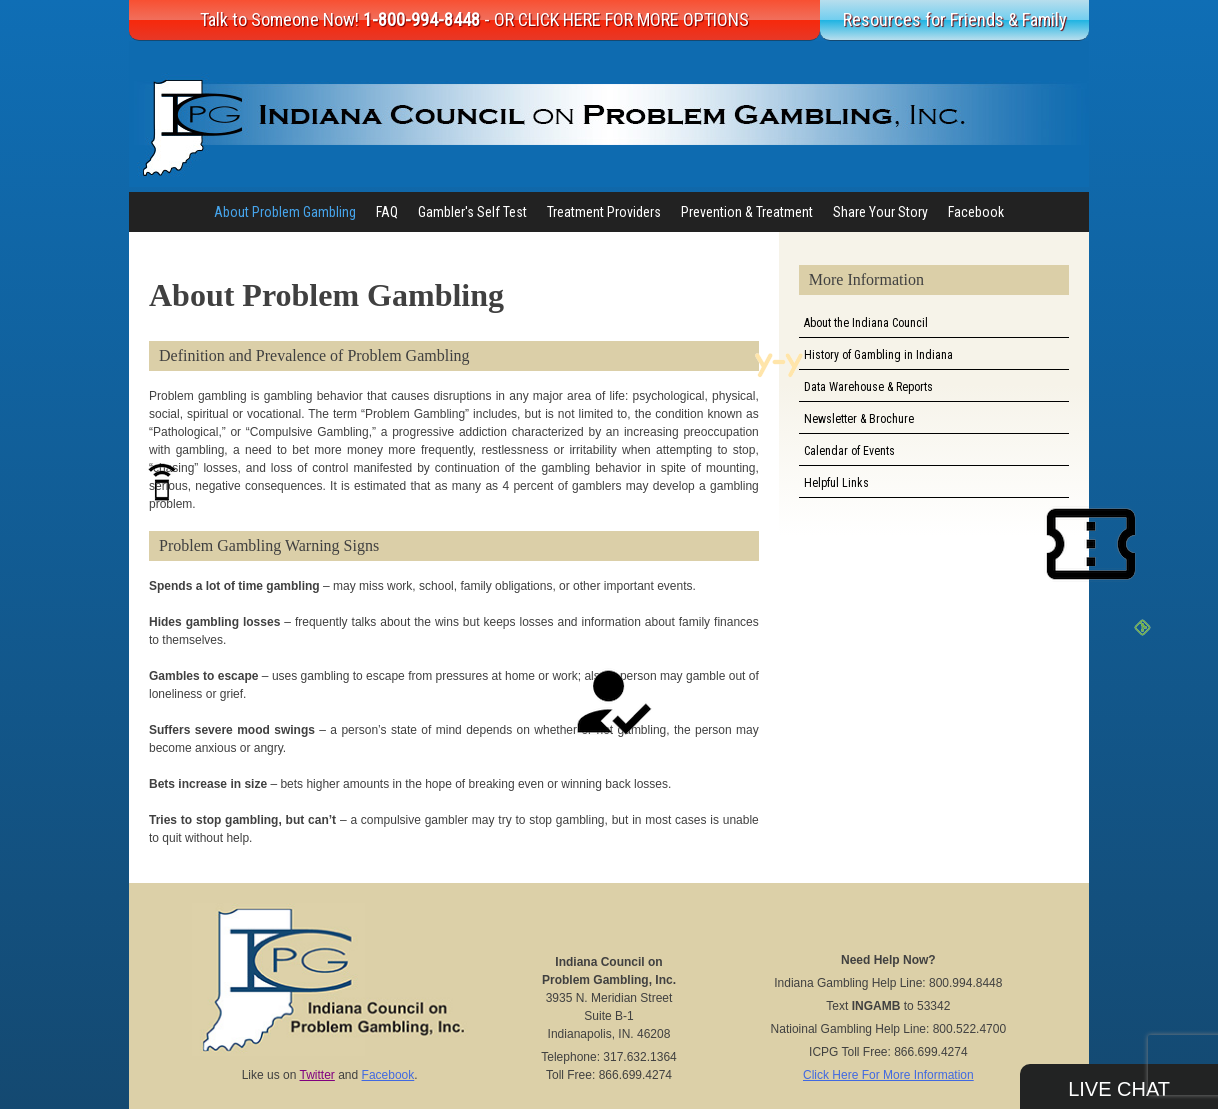  What do you see at coordinates (1091, 544) in the screenshot?
I see `view your tickets or passes` at bounding box center [1091, 544].